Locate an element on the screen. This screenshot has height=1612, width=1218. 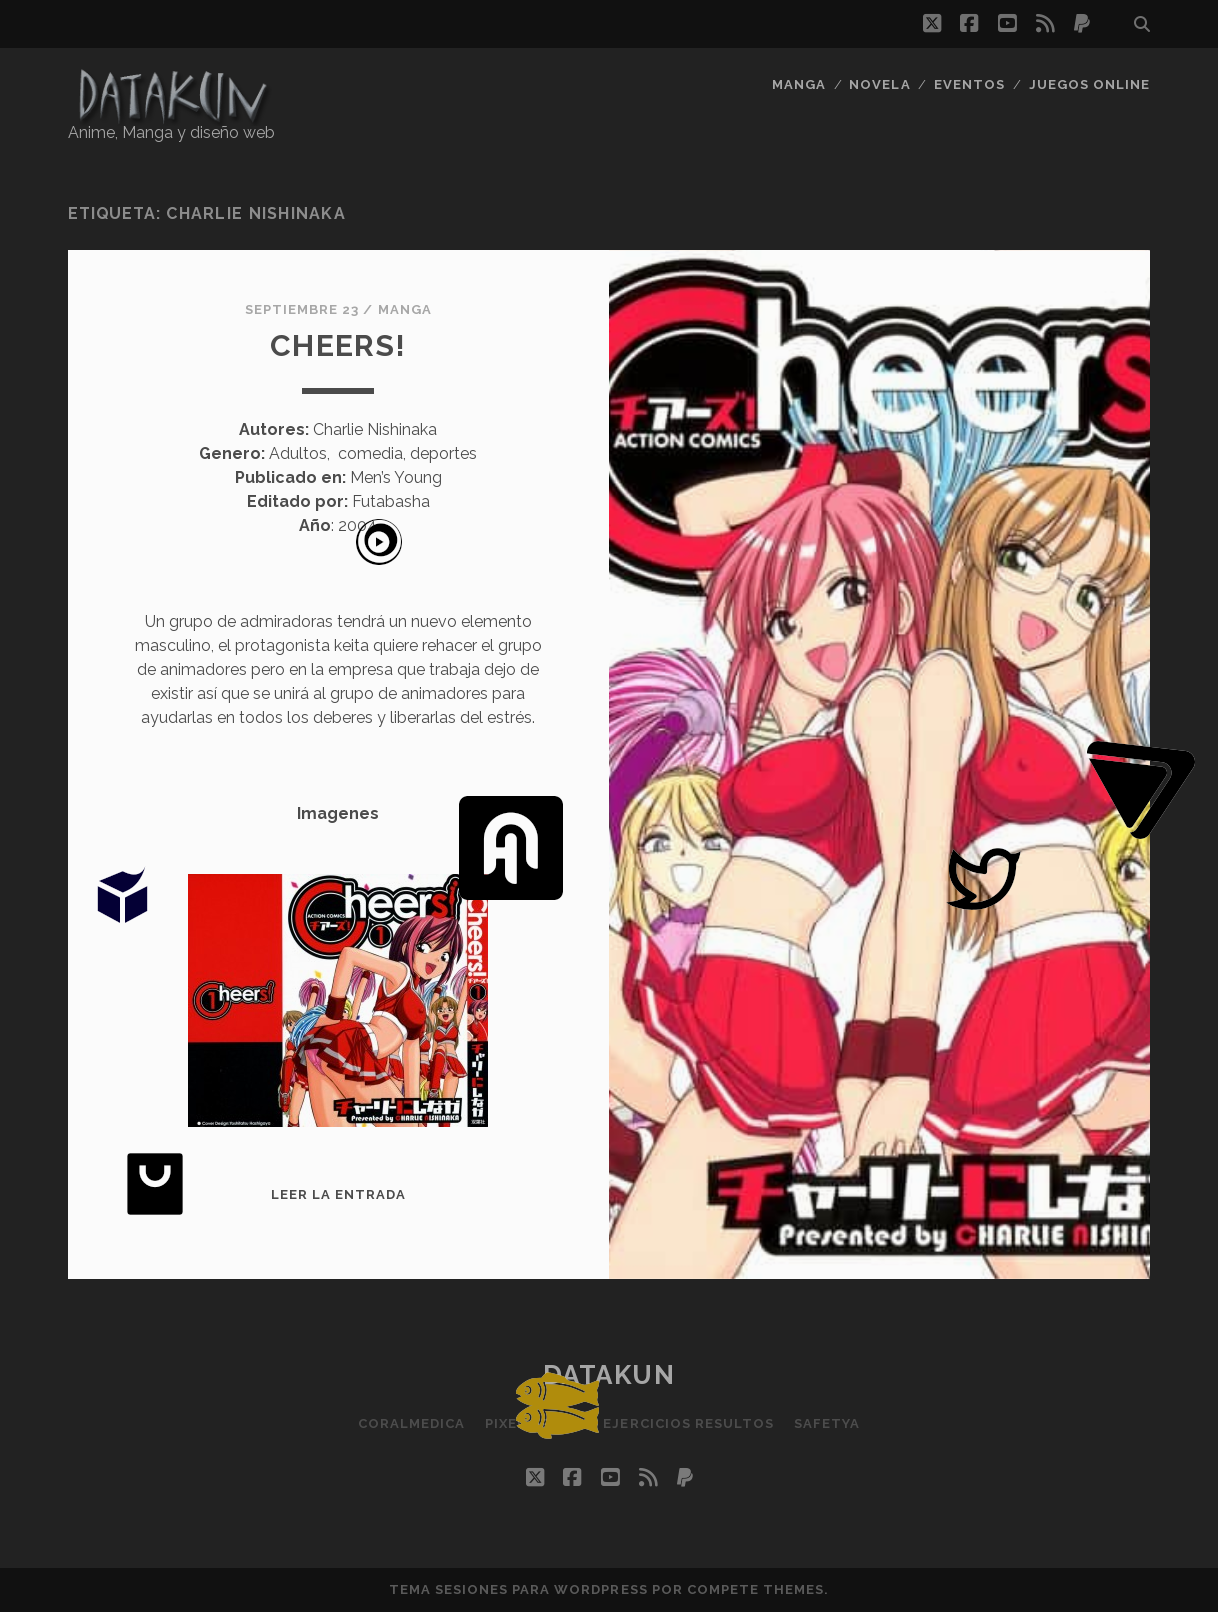
open ProtonVPN app is located at coordinates (1141, 790).